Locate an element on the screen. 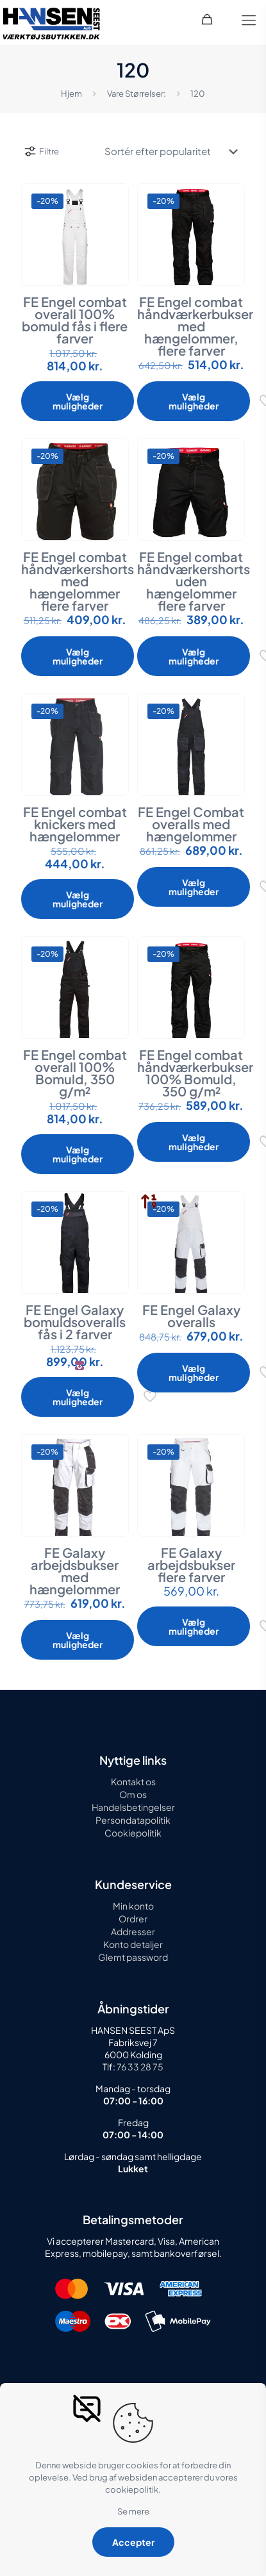 The image size is (266, 2576). move to the next step in a workflow diagram is located at coordinates (79, 1366).